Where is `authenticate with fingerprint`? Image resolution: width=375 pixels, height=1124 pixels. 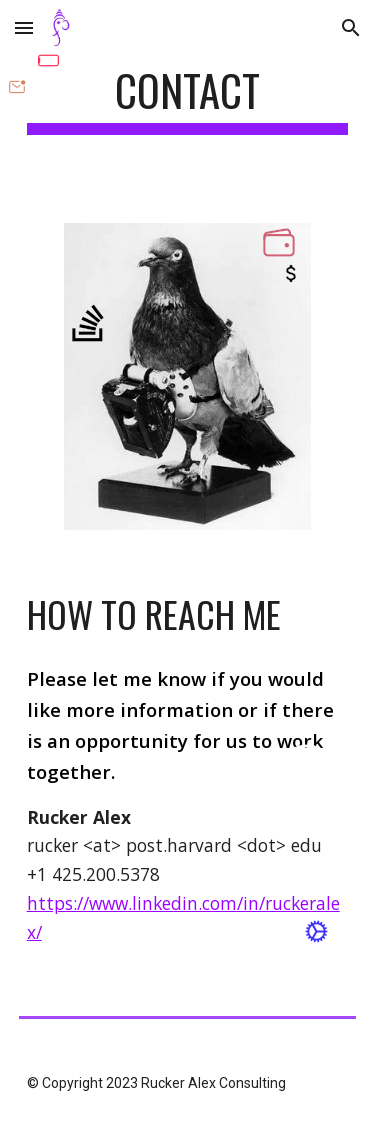
authenticate with fingerprint is located at coordinates (307, 771).